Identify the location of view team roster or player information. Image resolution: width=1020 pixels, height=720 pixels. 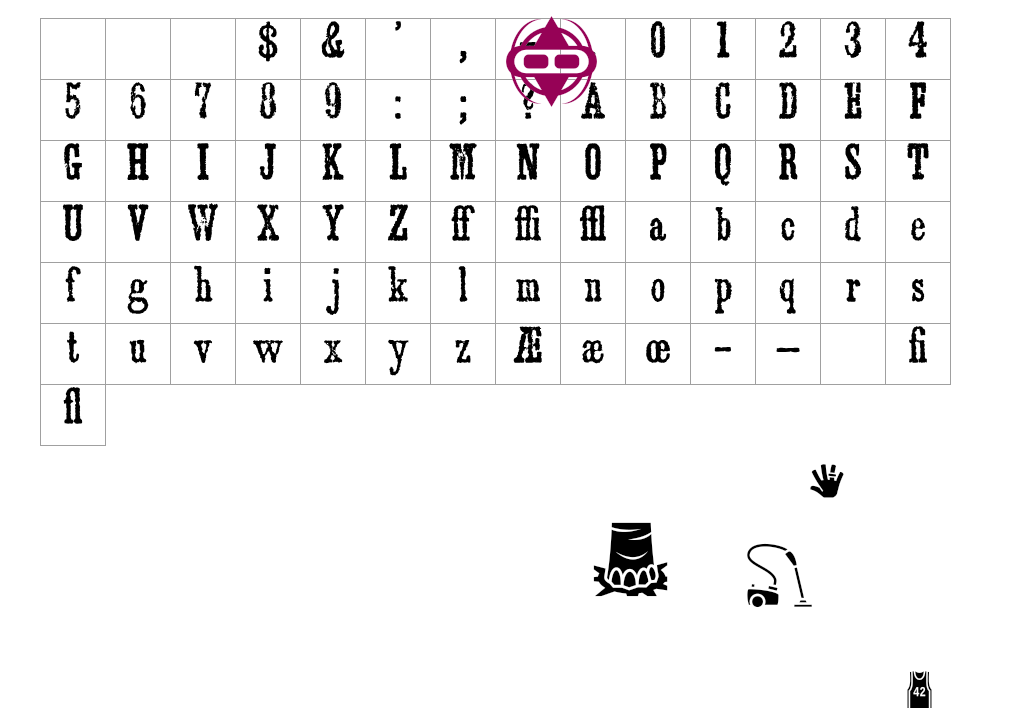
(919, 689).